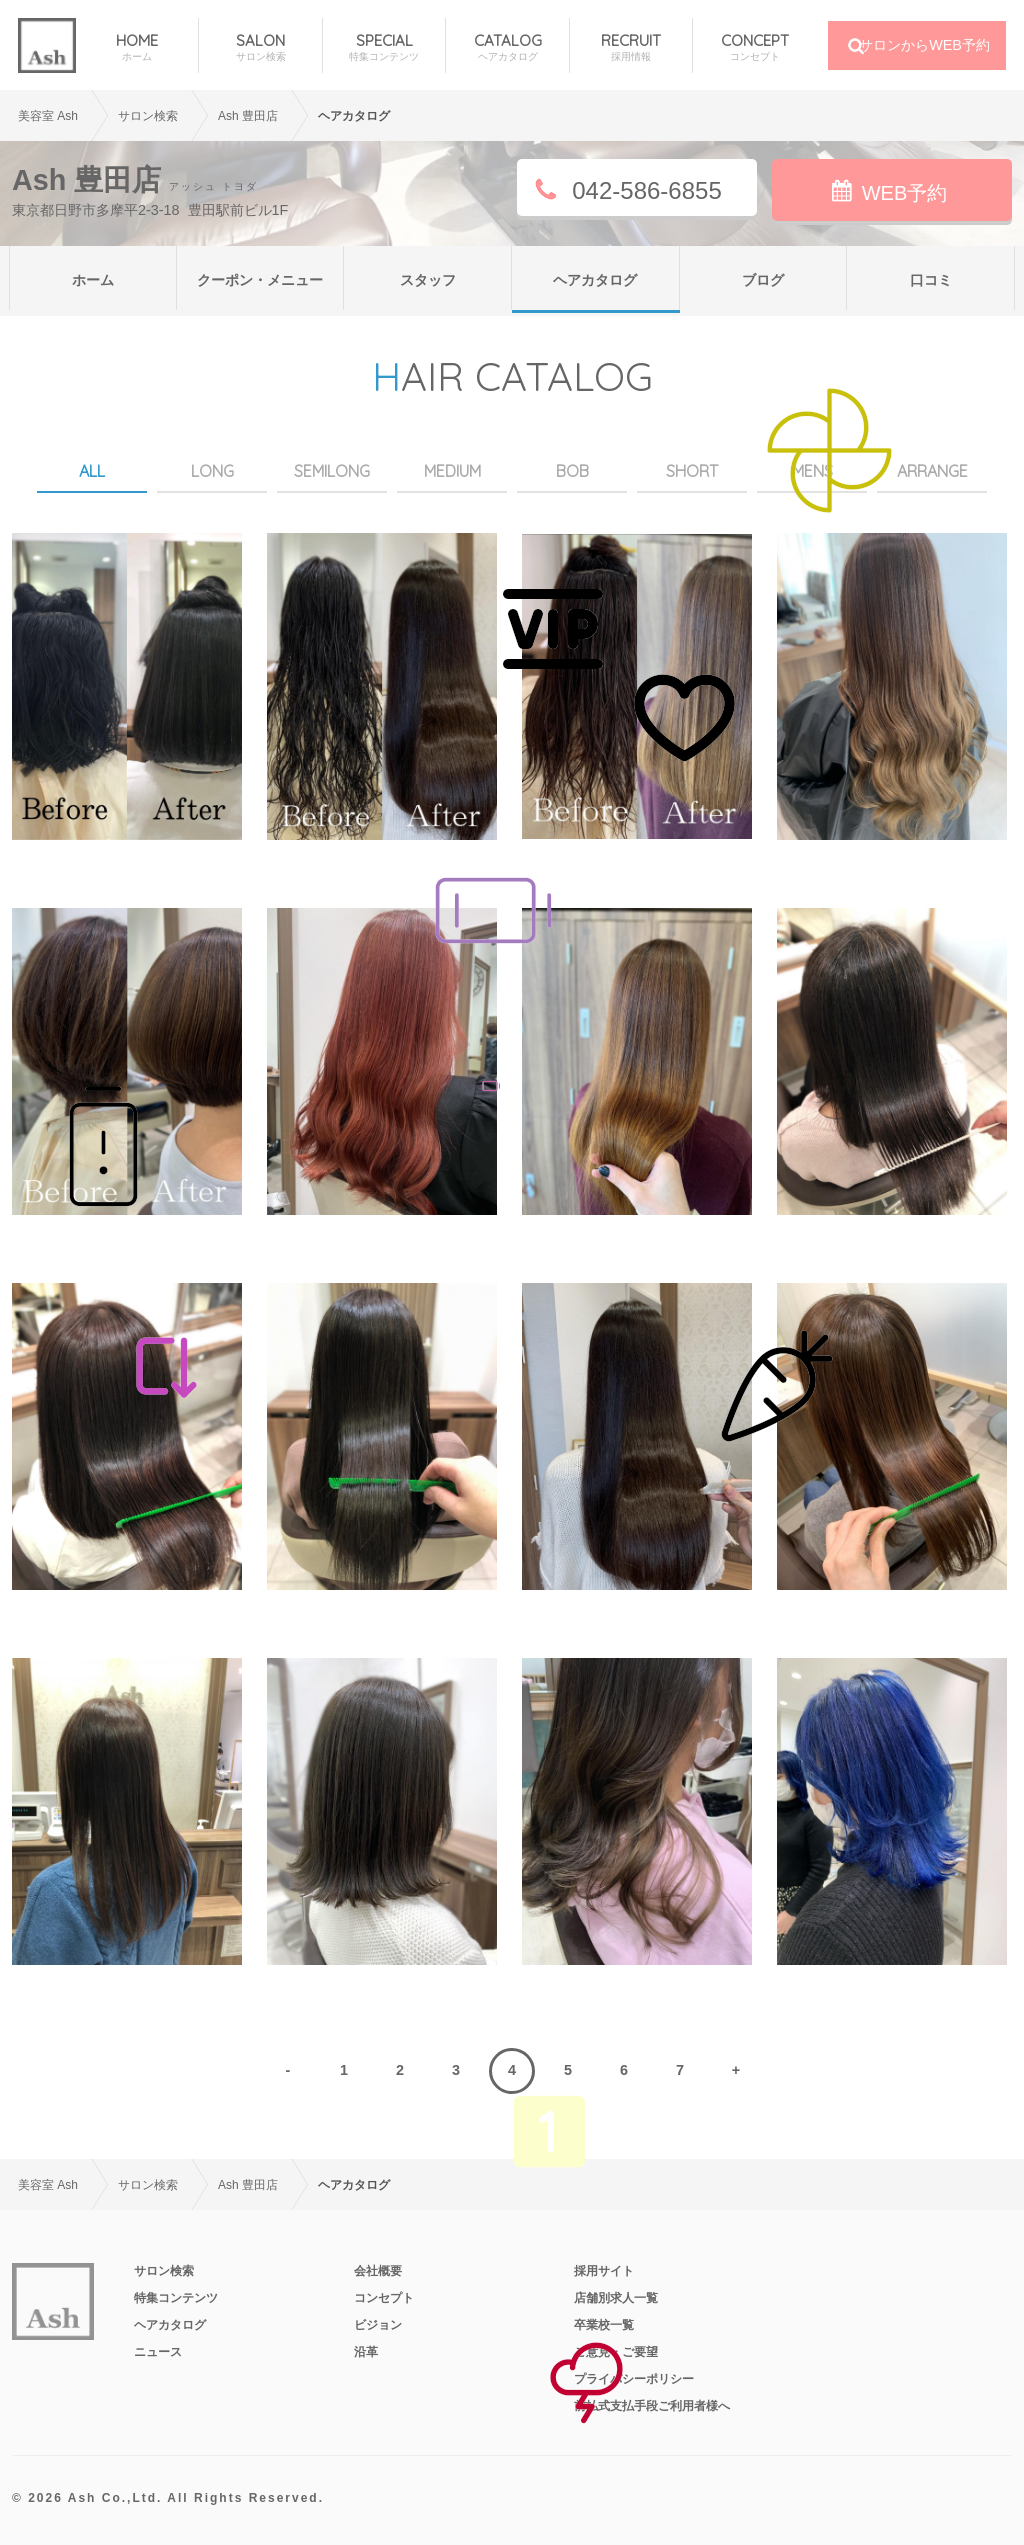 Image resolution: width=1024 pixels, height=2545 pixels. Describe the element at coordinates (165, 1366) in the screenshot. I see `auto-fit content to bottom boundary` at that location.